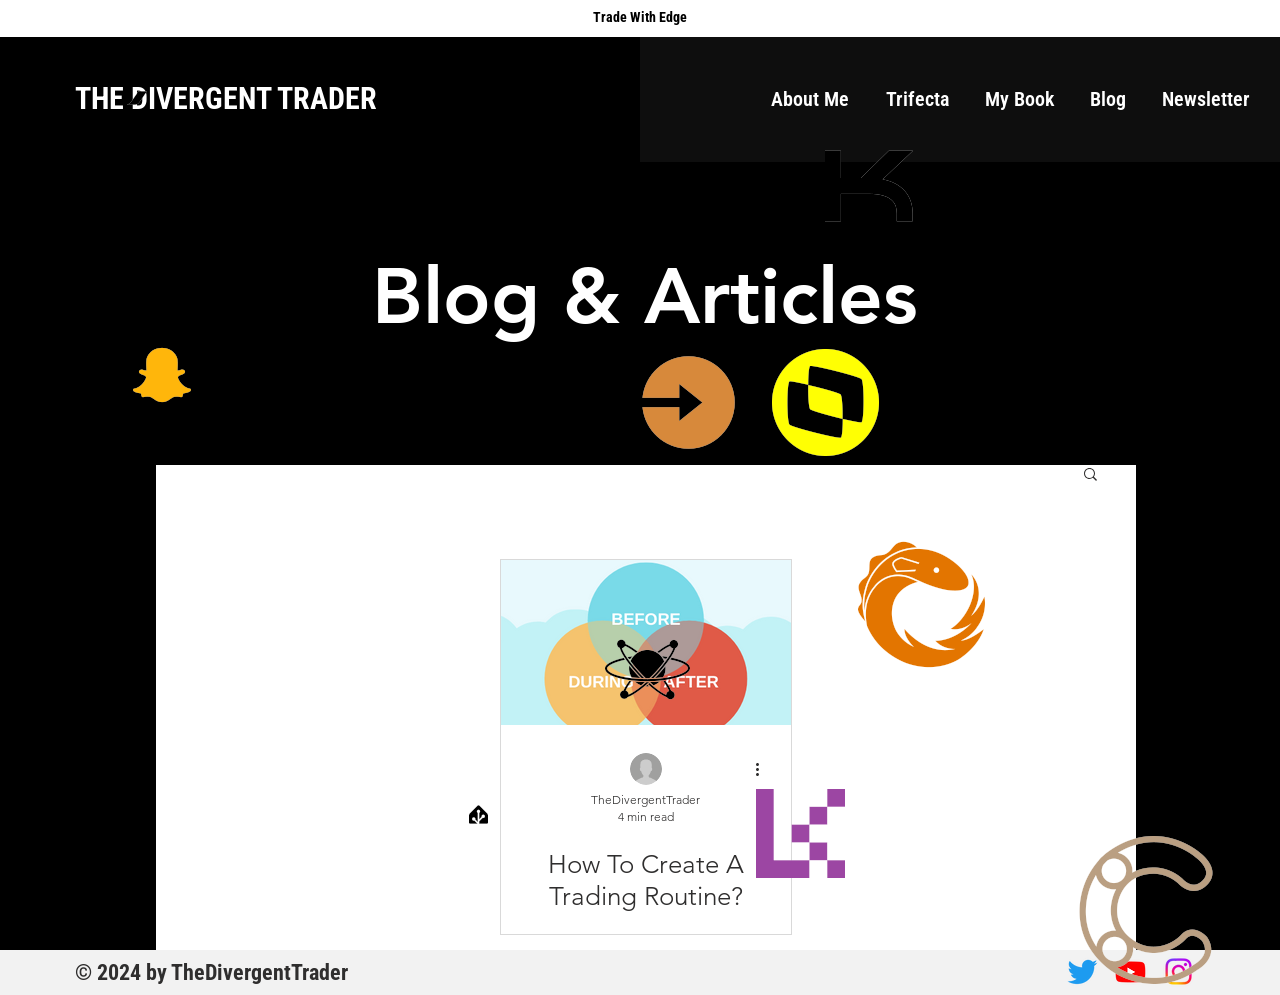 This screenshot has height=995, width=1280. What do you see at coordinates (800, 833) in the screenshot?
I see `livekit logo - real-time audio/video platform branding` at bounding box center [800, 833].